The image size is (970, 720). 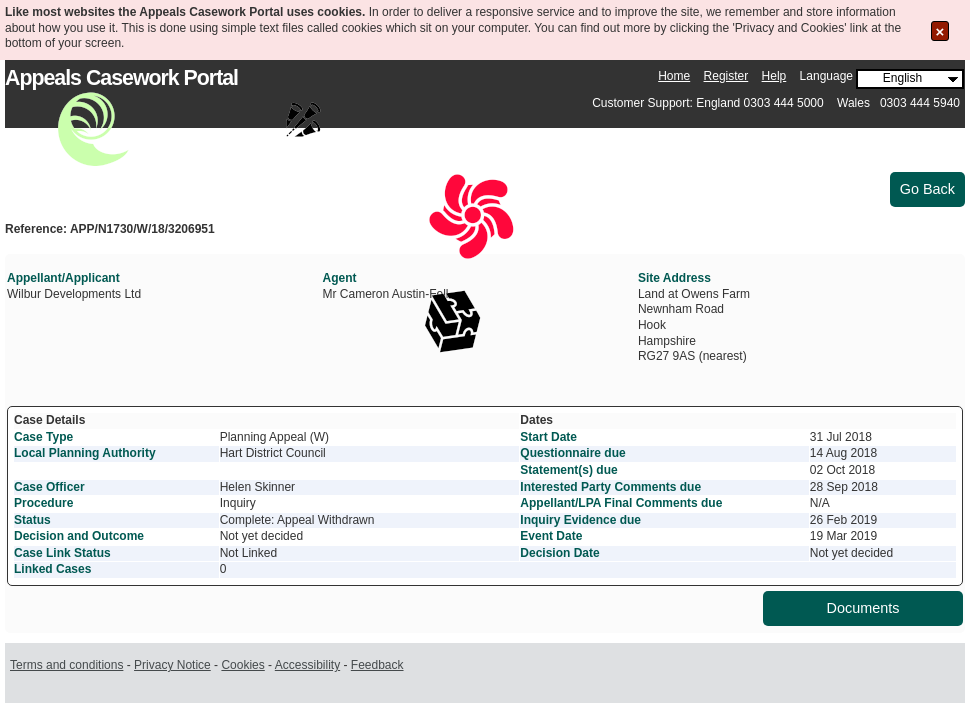 I want to click on view internal horn anatomy or structure, so click(x=92, y=129).